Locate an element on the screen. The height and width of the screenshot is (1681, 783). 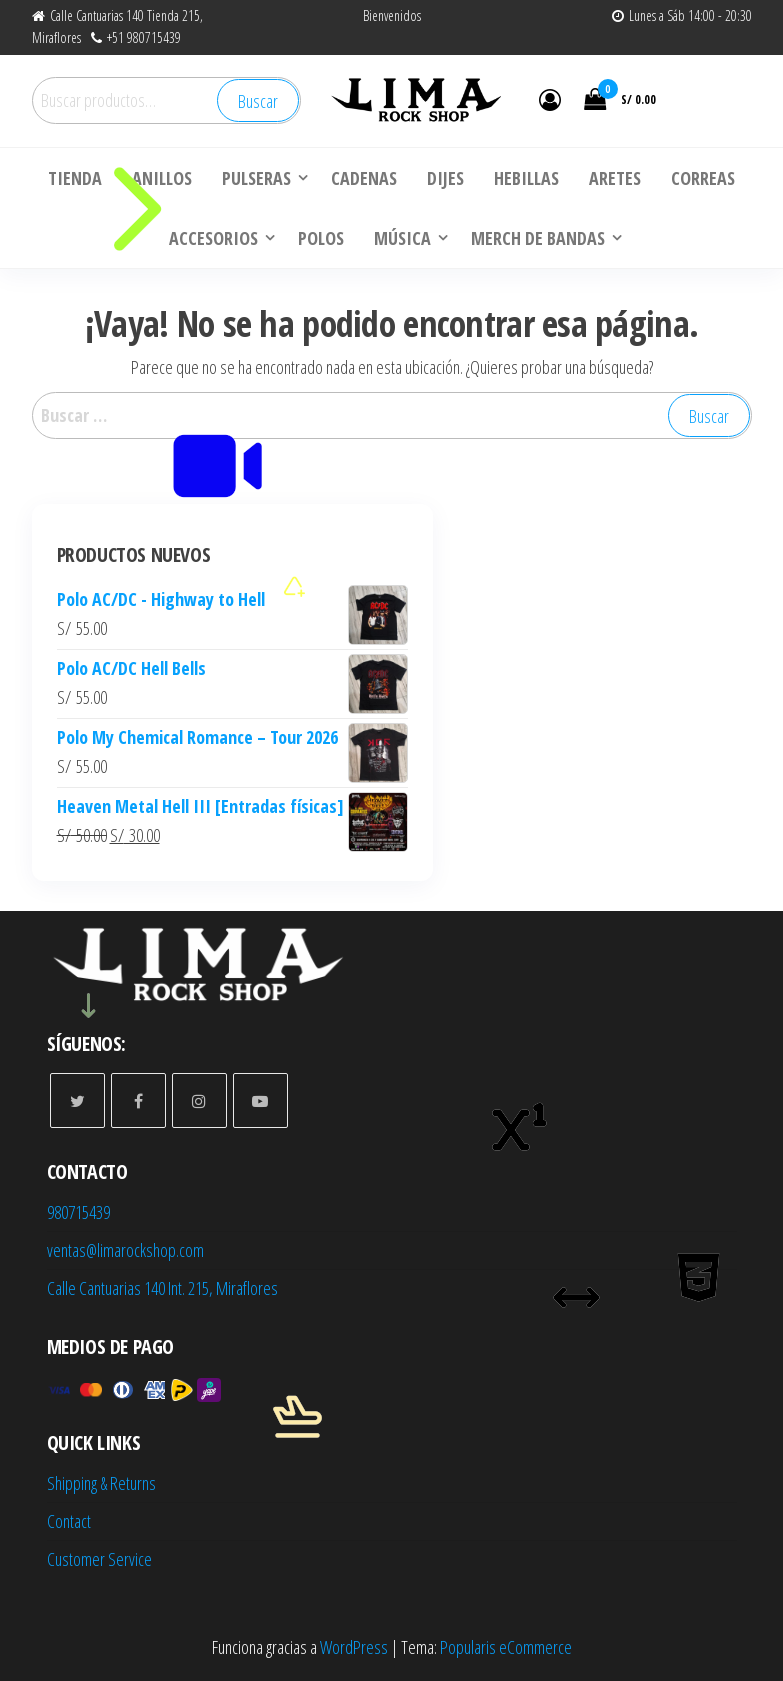
resize or adjust width horizontally is located at coordinates (576, 1297).